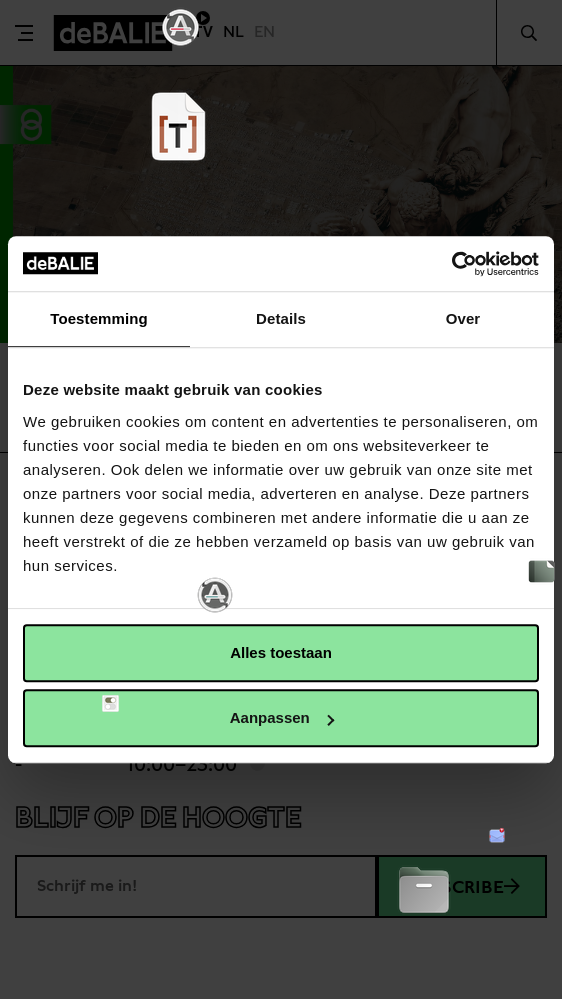 The height and width of the screenshot is (999, 562). I want to click on check for system software updates, so click(215, 595).